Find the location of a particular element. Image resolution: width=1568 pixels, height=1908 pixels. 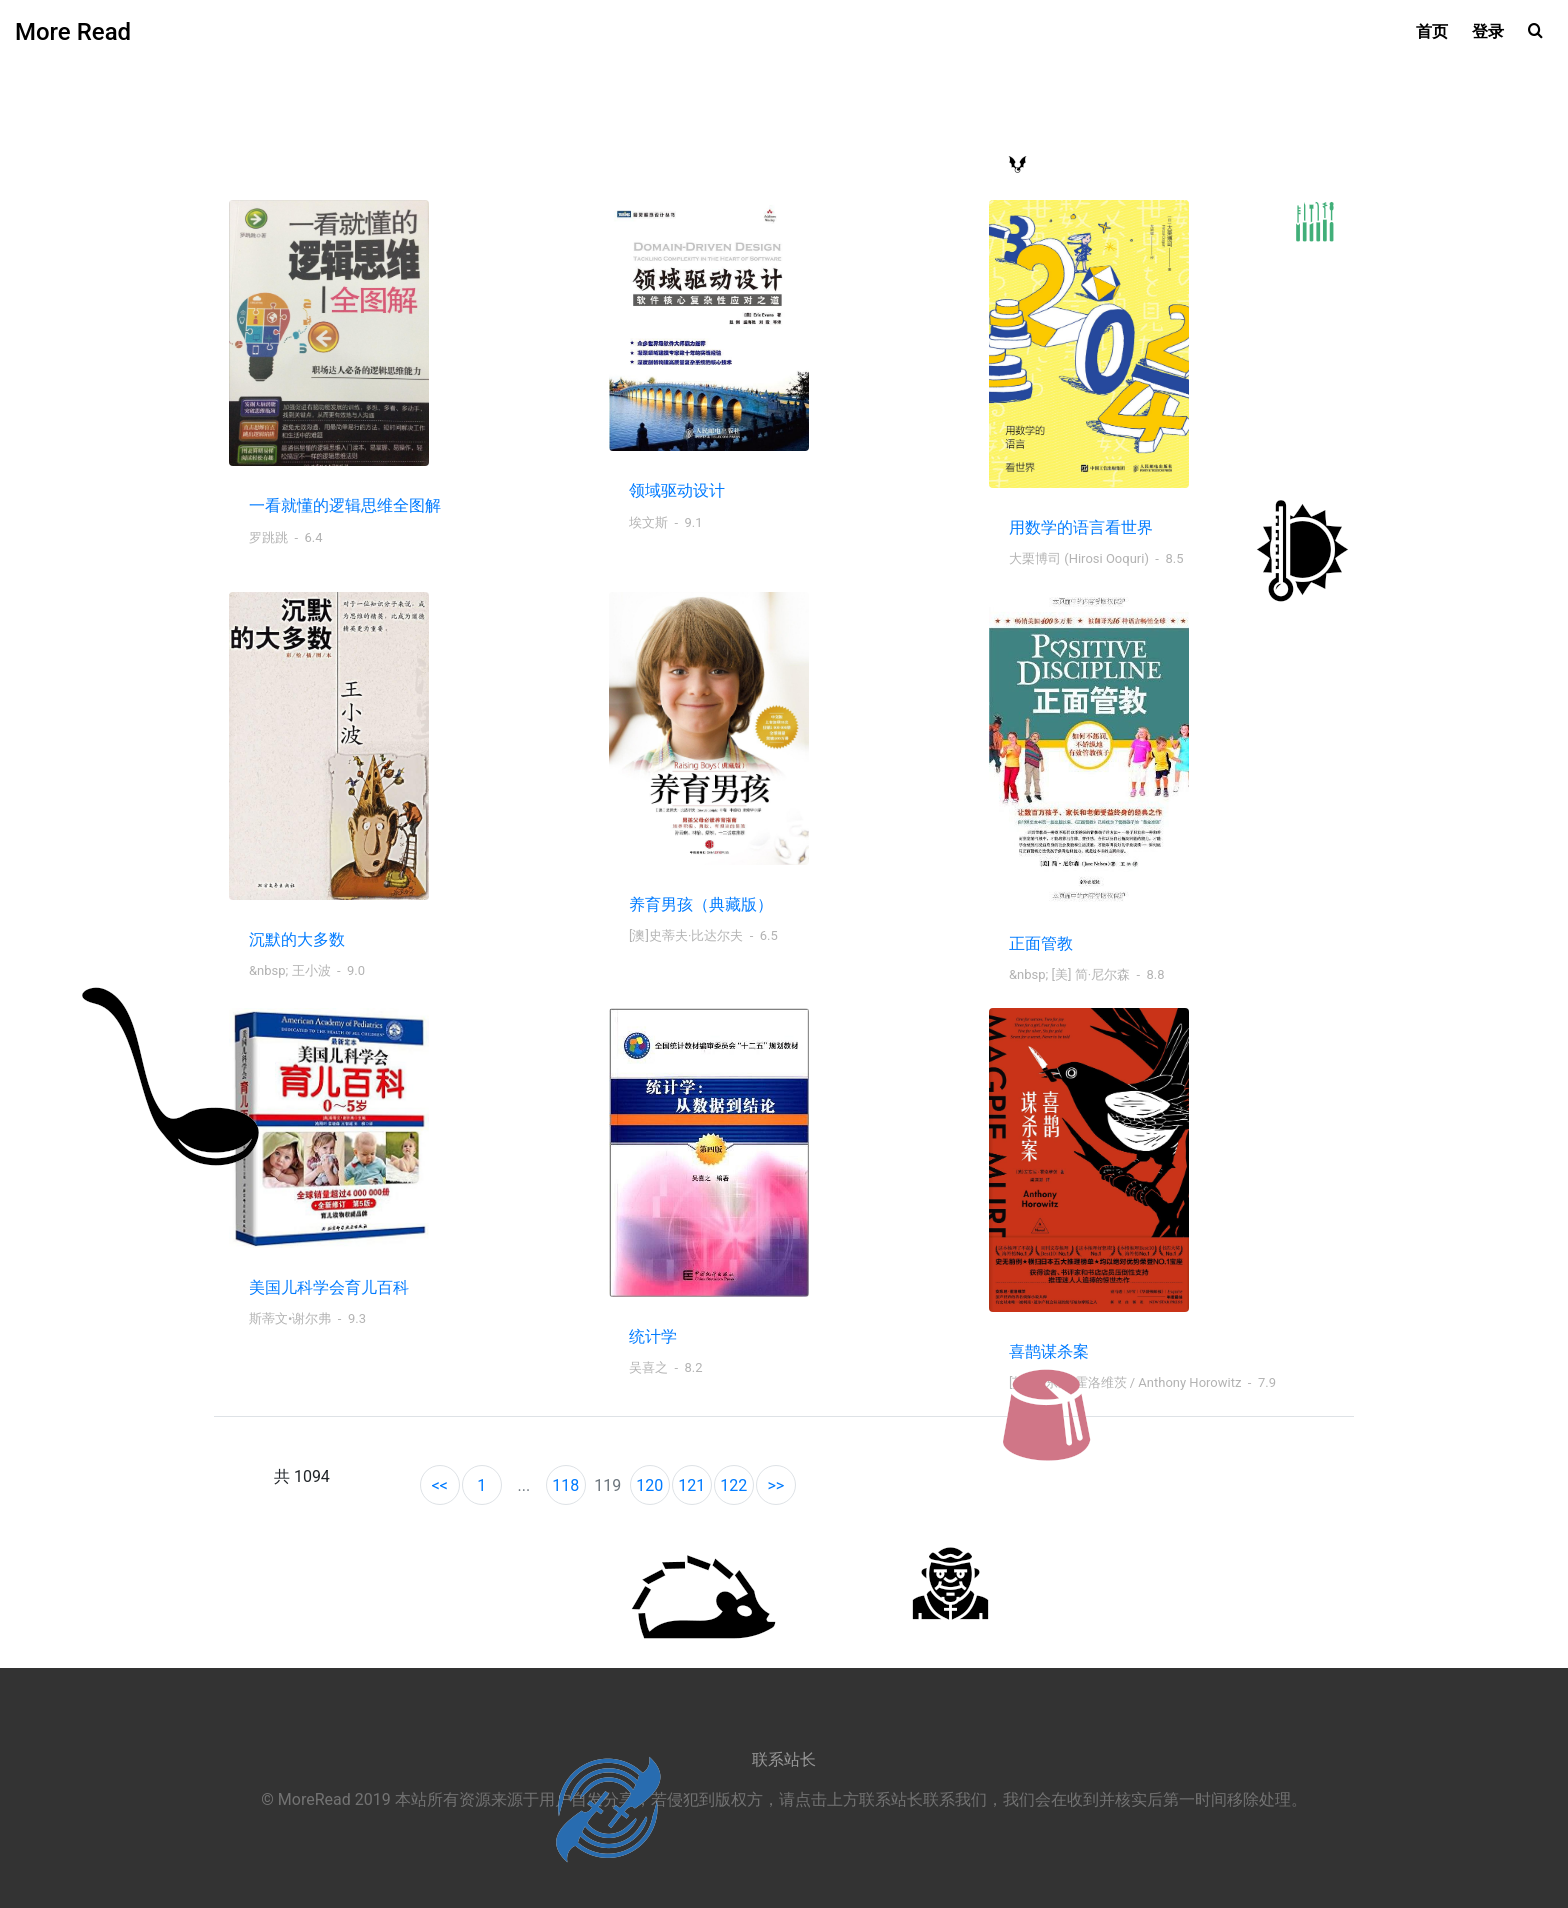

select fez hat accessory for avatar is located at coordinates (1045, 1414).